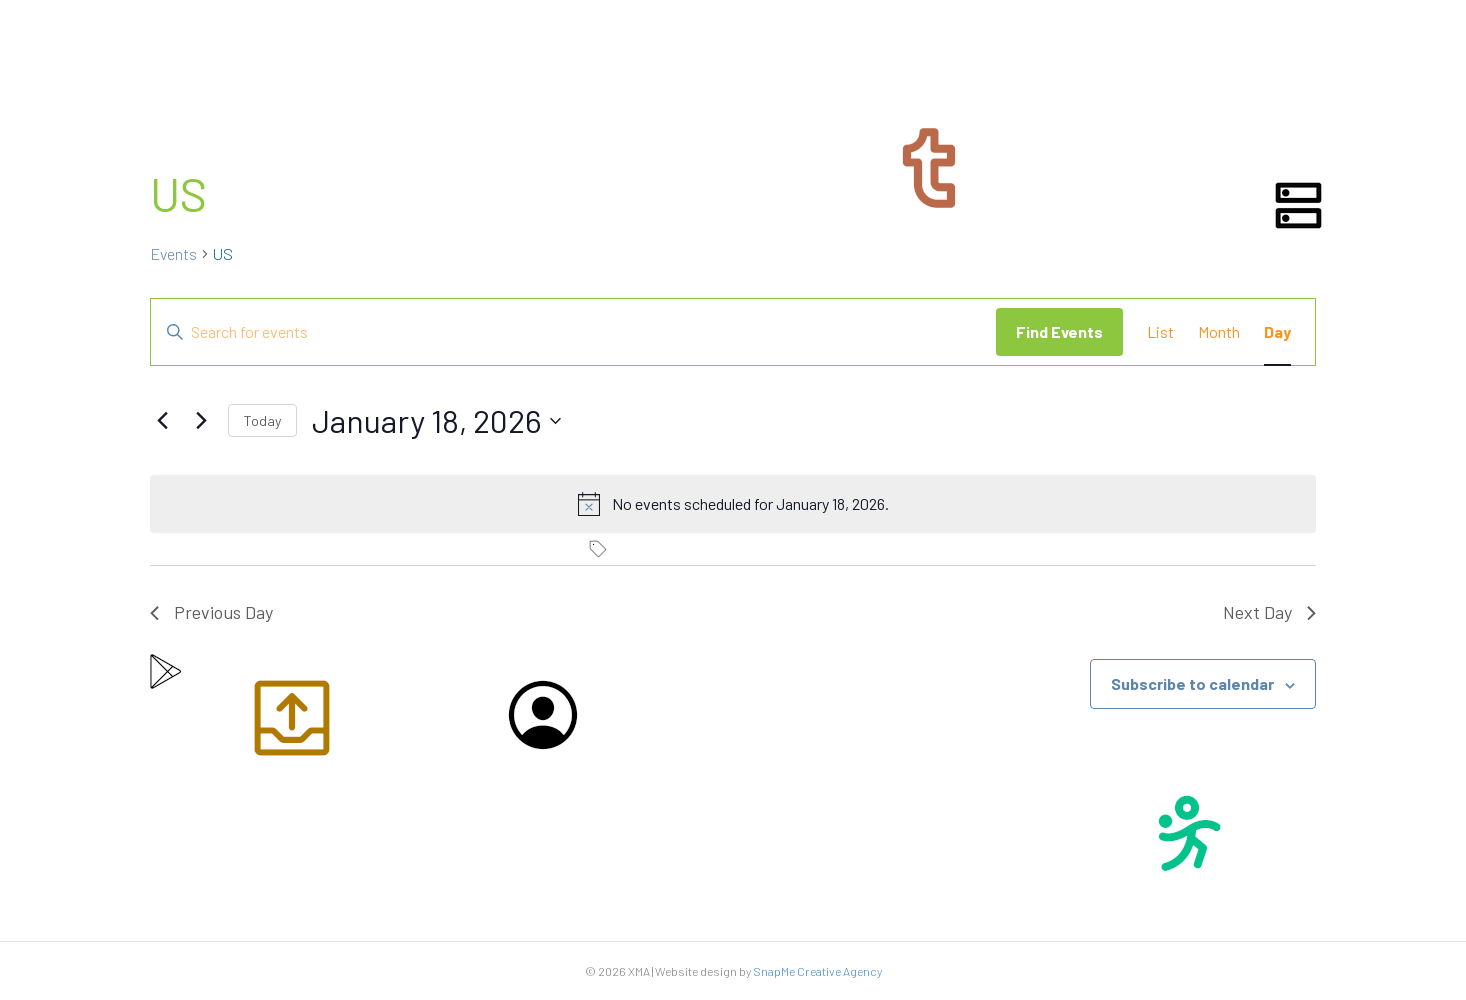 This screenshot has height=1000, width=1466. Describe the element at coordinates (292, 718) in the screenshot. I see `upload a file from your device` at that location.